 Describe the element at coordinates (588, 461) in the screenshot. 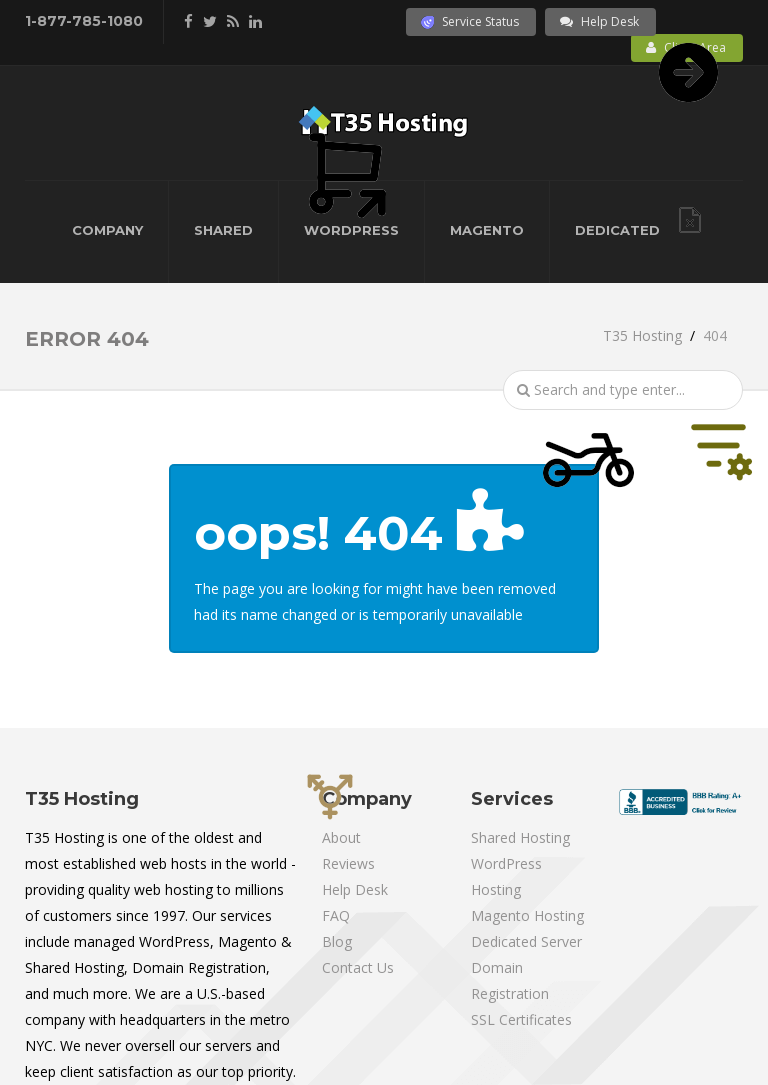

I see `select motorcycle as vehicle type` at that location.